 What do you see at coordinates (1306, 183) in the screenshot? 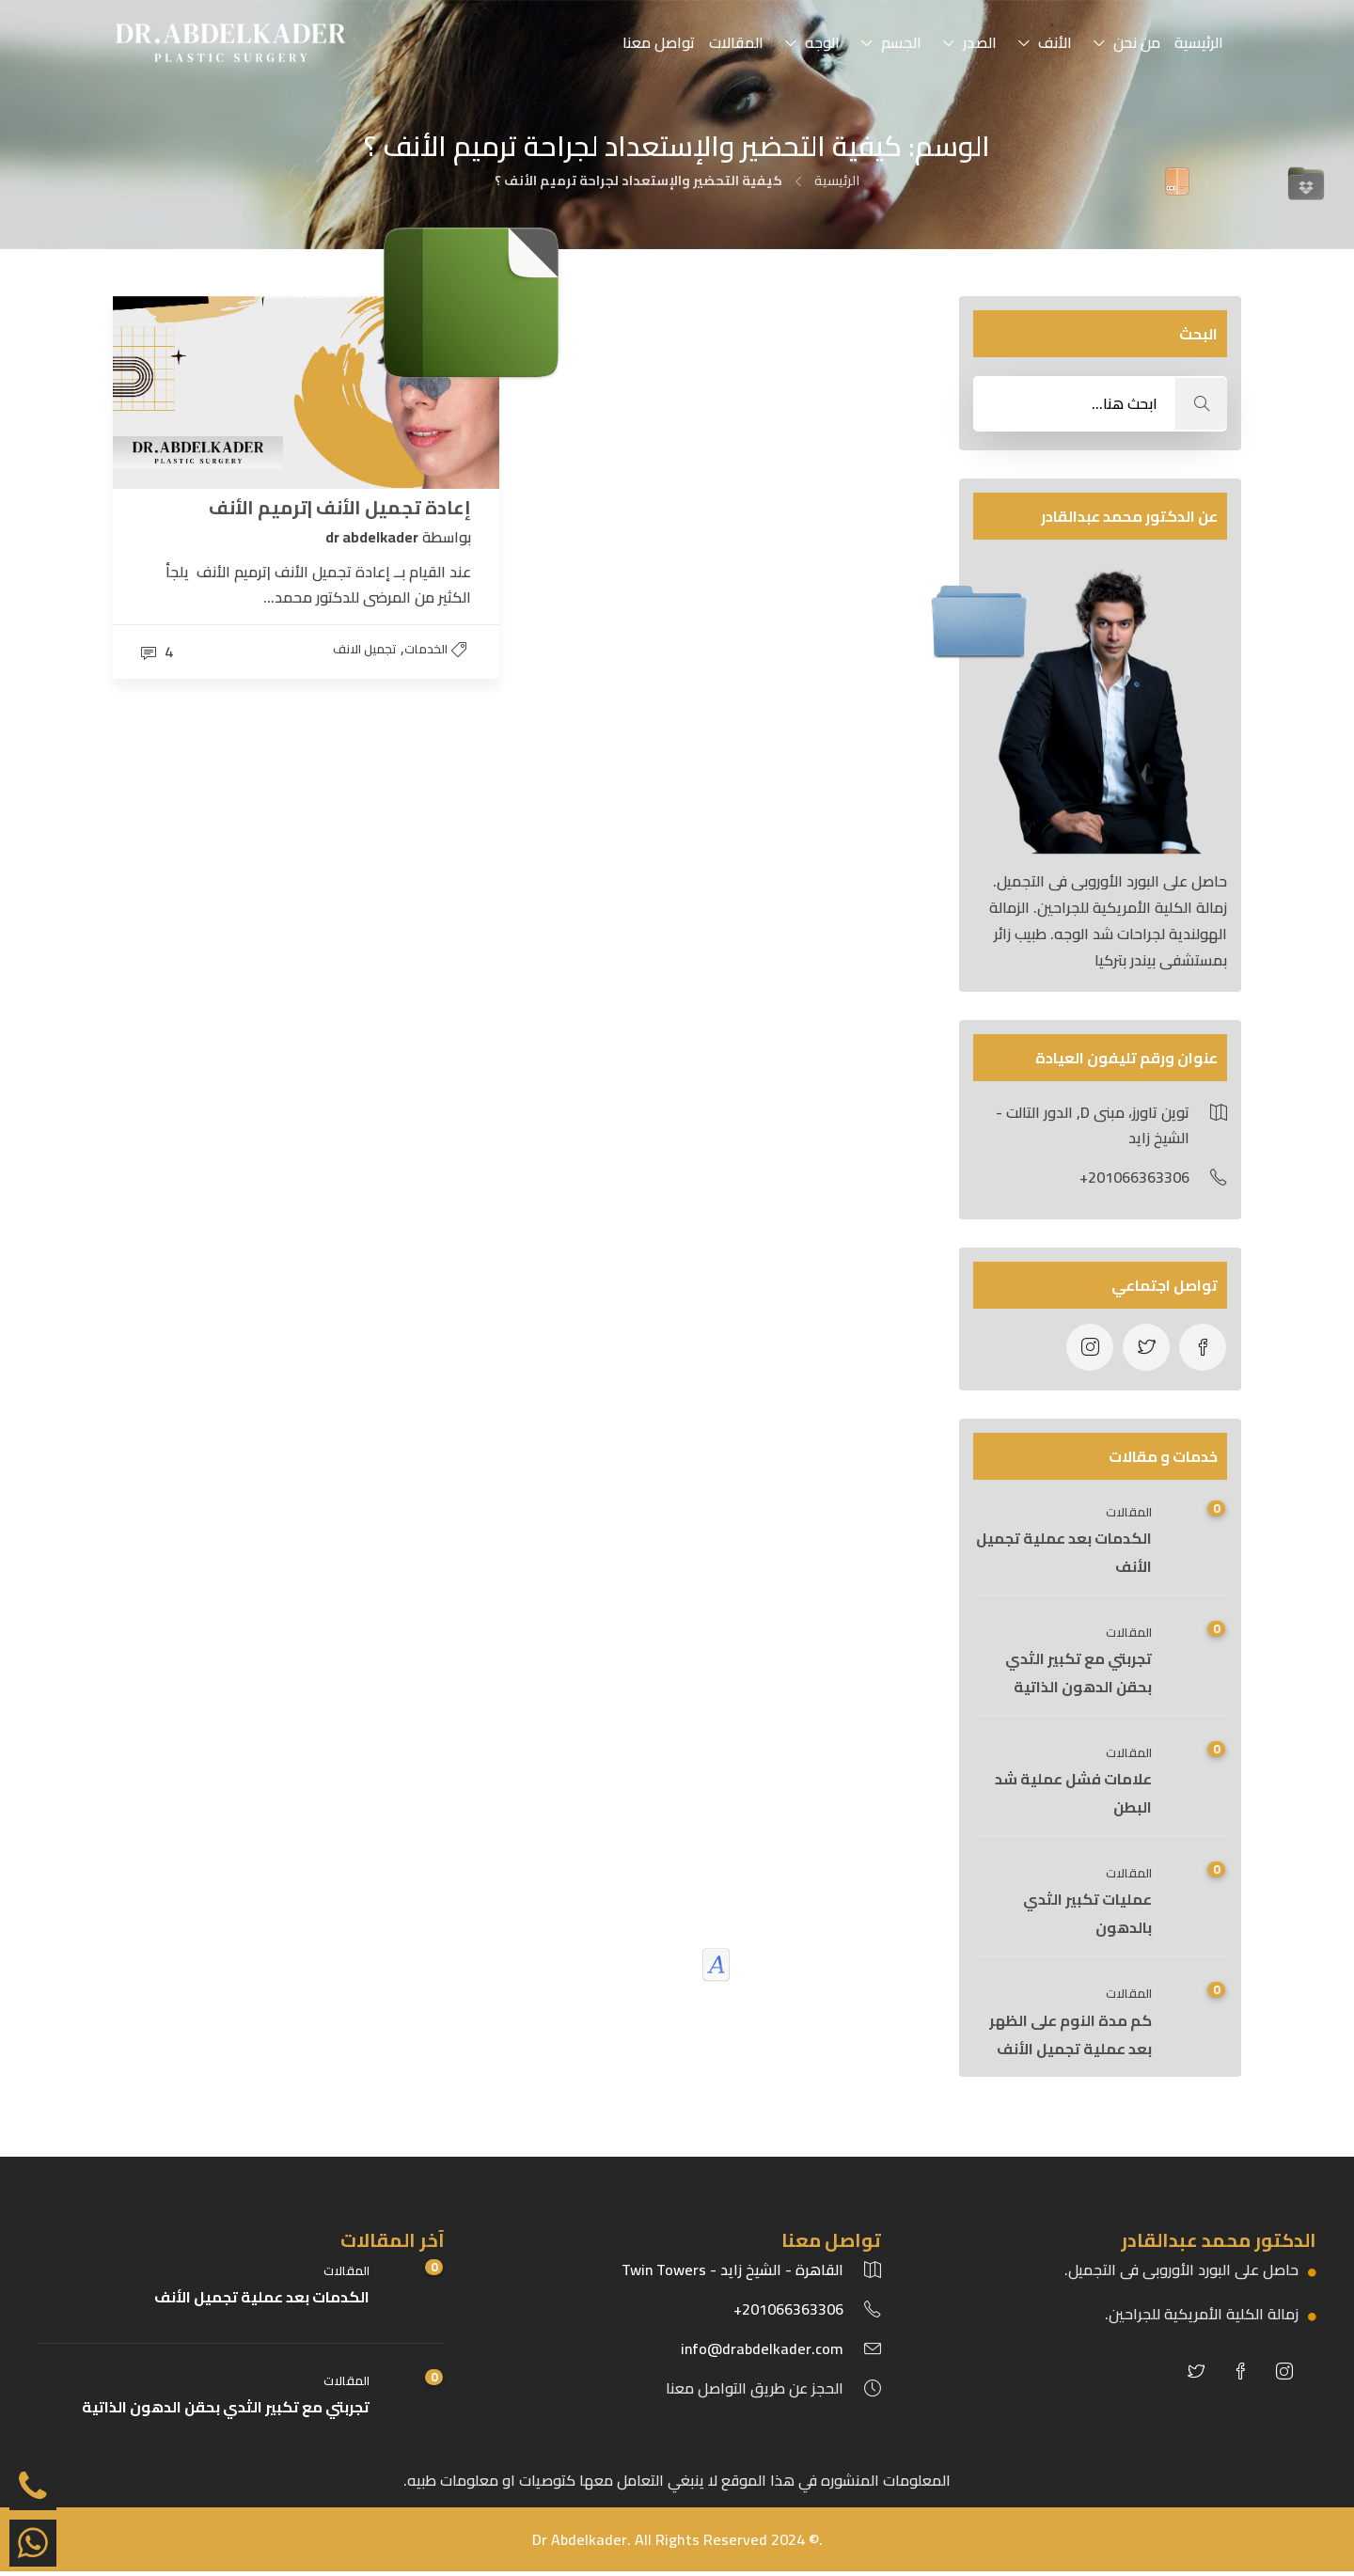
I see `open dropbox folder` at bounding box center [1306, 183].